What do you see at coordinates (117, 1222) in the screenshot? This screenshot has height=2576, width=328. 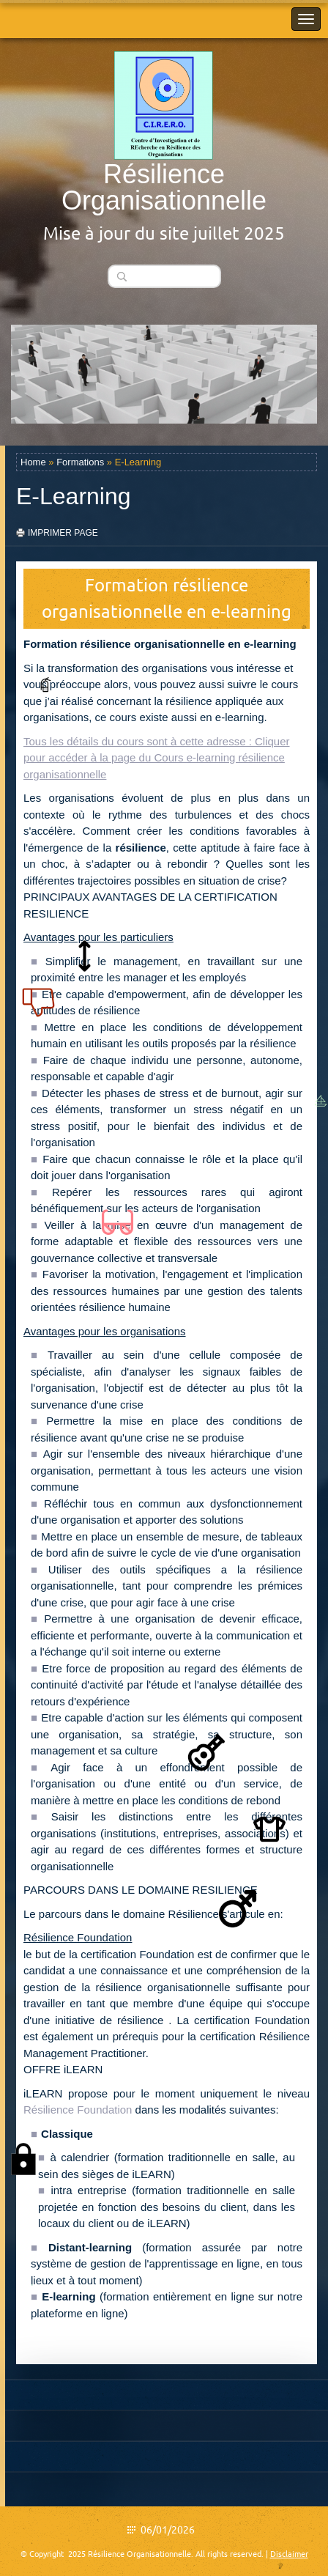 I see `toggle summer or vacation mode` at bounding box center [117, 1222].